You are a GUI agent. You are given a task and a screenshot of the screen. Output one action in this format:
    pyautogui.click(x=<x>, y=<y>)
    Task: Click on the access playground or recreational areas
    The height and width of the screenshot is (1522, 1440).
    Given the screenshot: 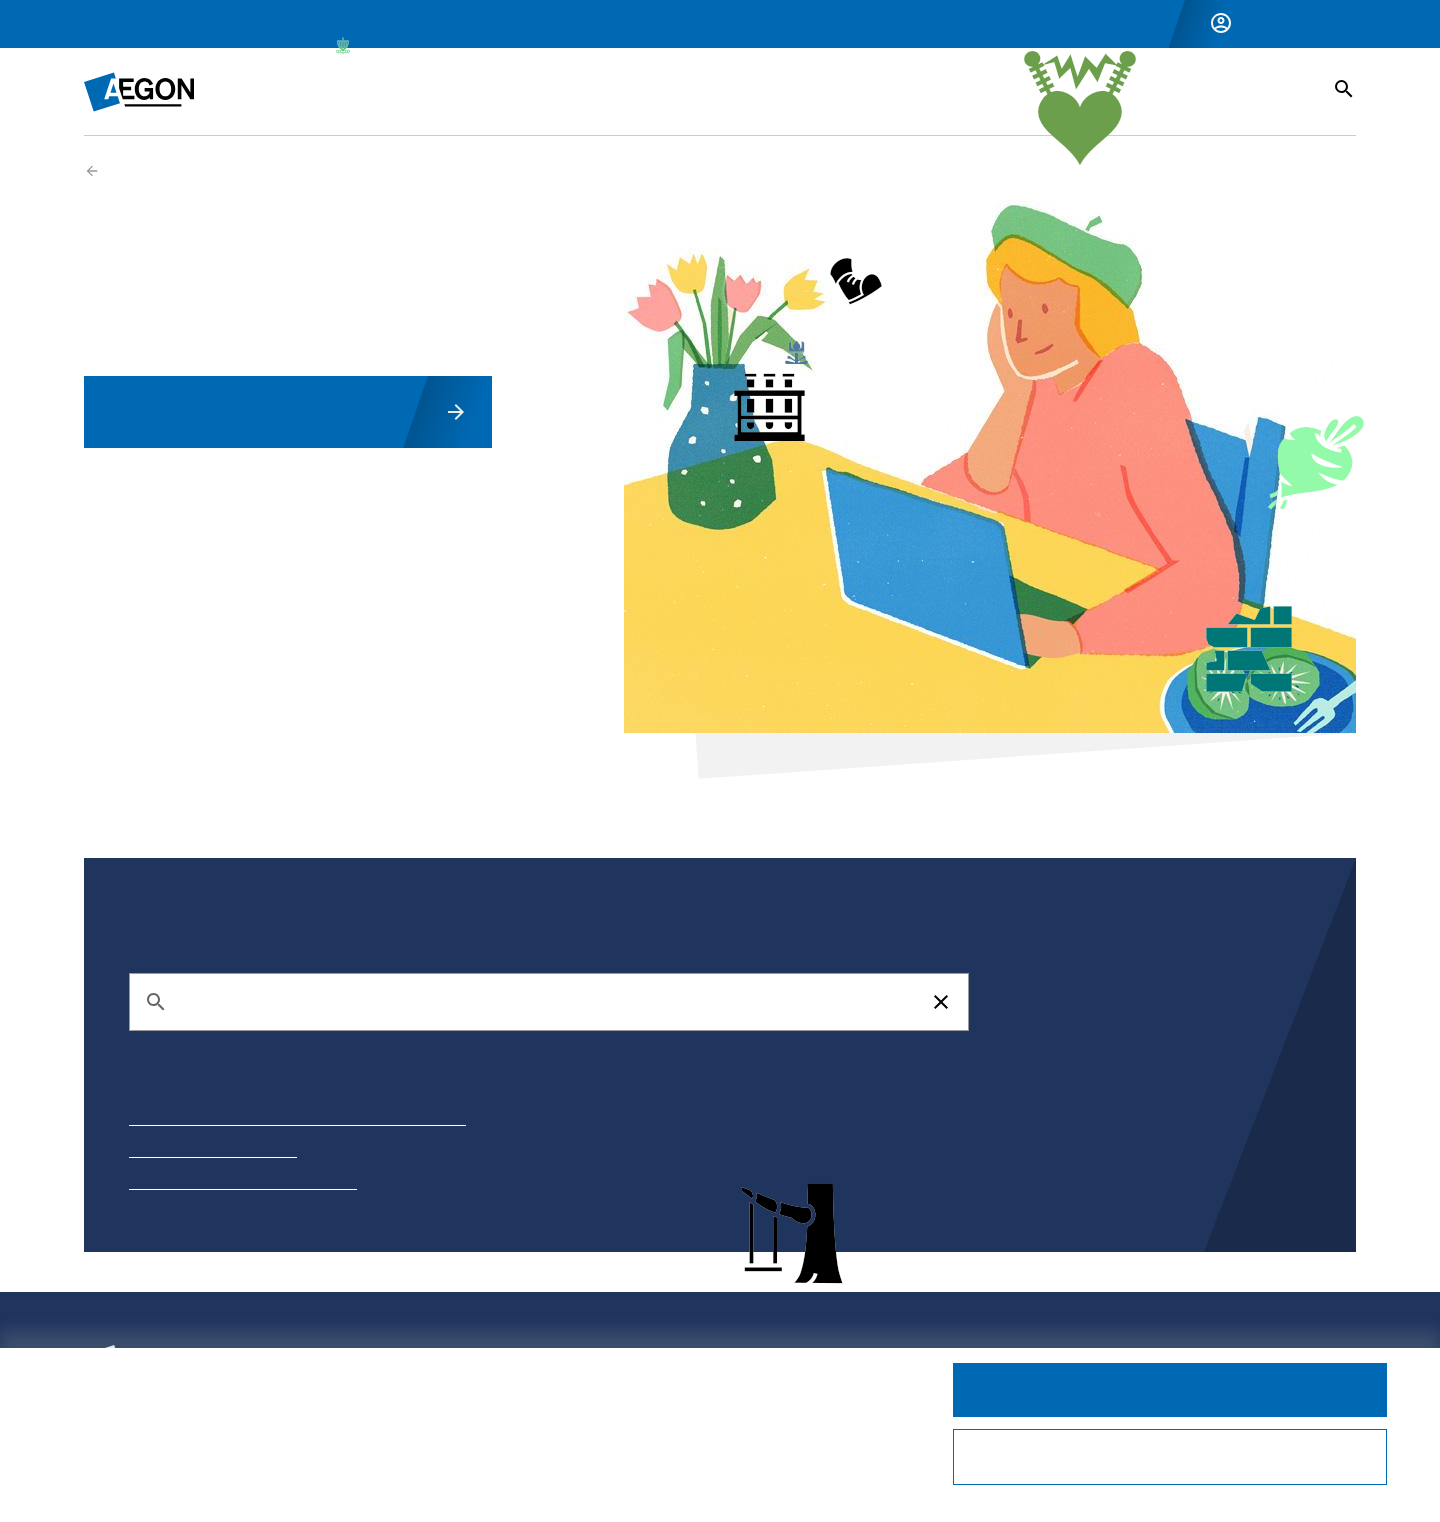 What is the action you would take?
    pyautogui.click(x=792, y=1233)
    